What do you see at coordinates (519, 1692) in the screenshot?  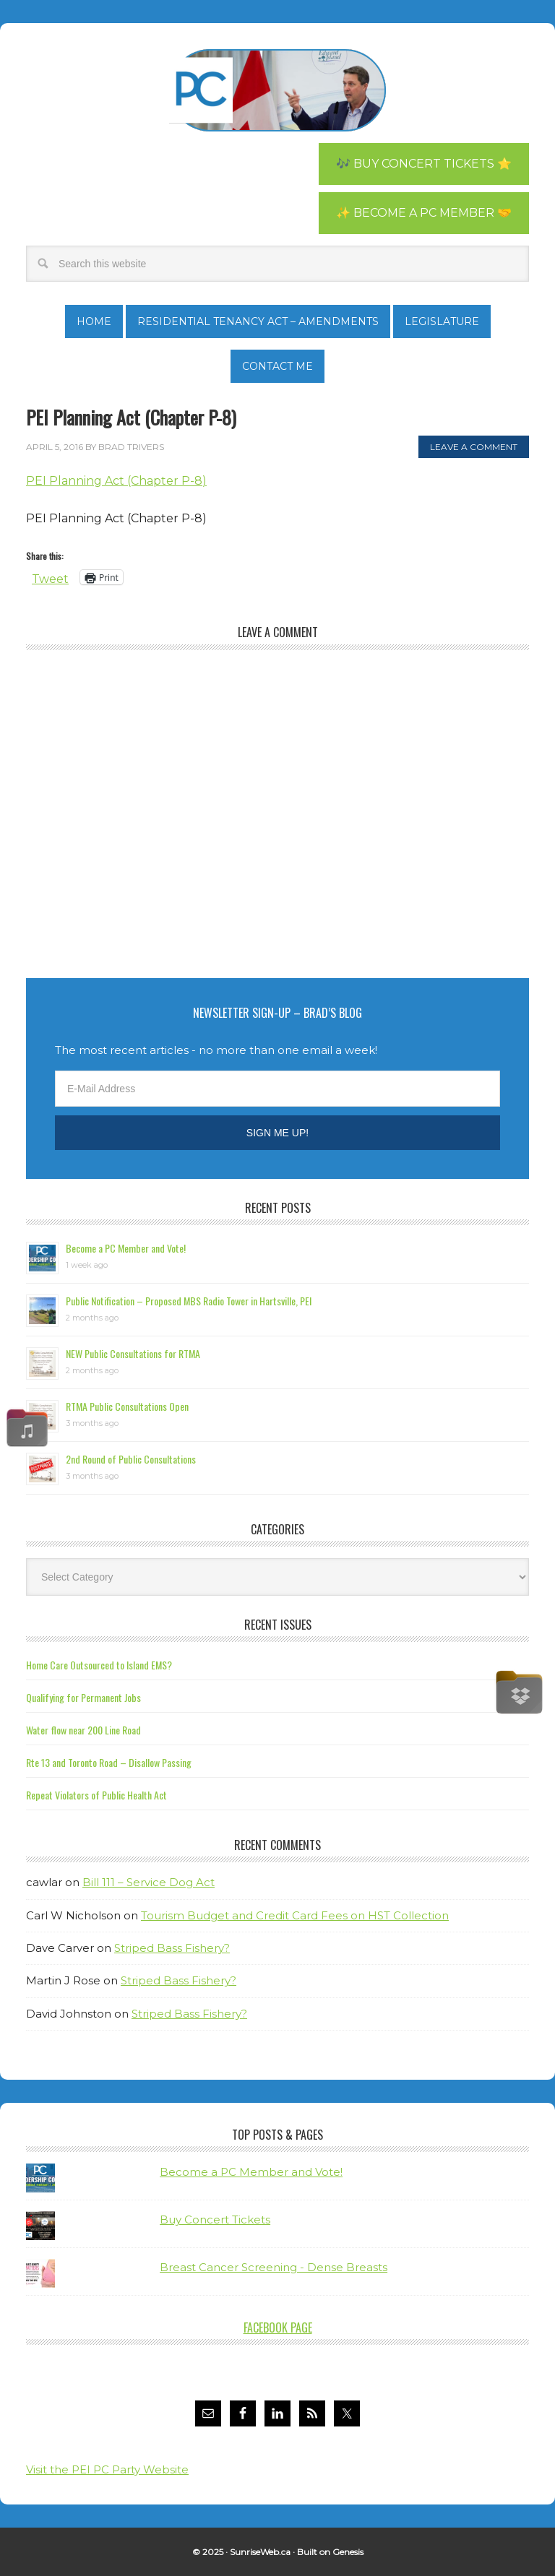 I see `open your dropbox synced folder` at bounding box center [519, 1692].